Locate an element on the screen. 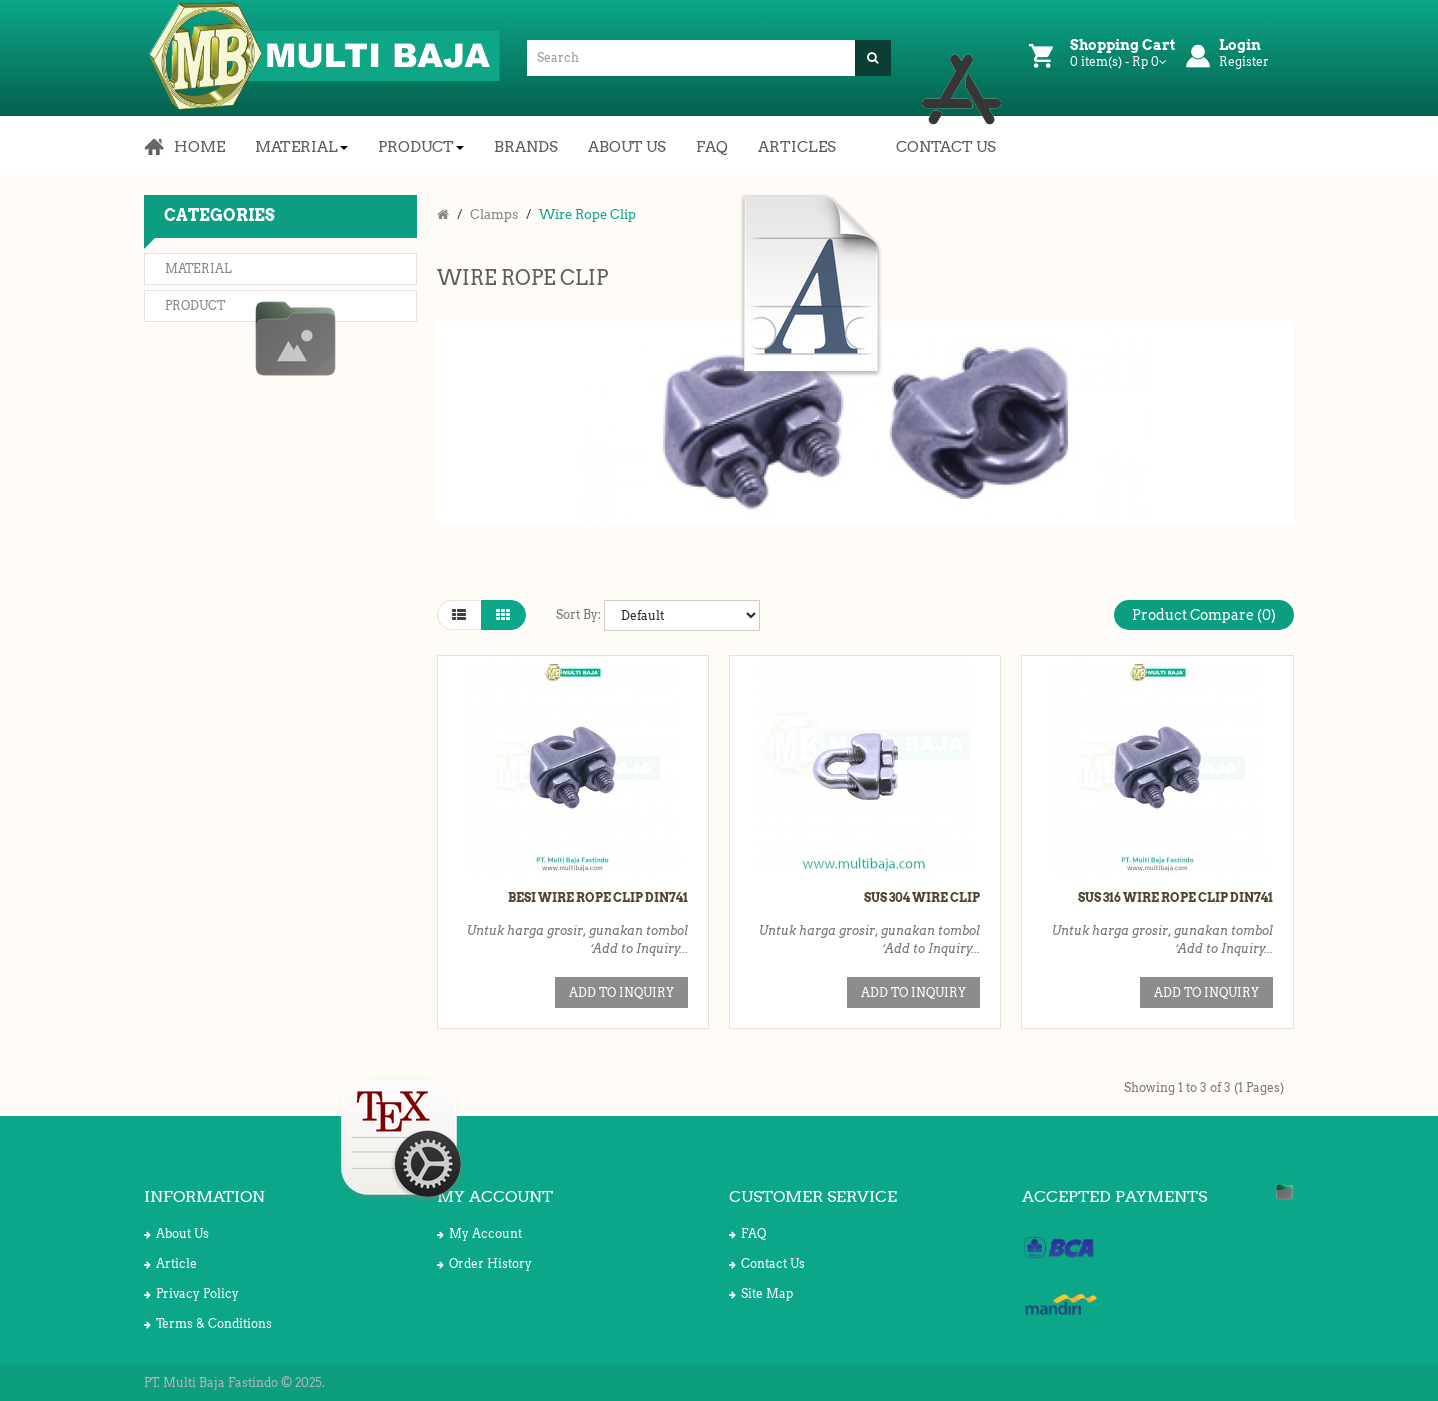  open the app store is located at coordinates (961, 88).